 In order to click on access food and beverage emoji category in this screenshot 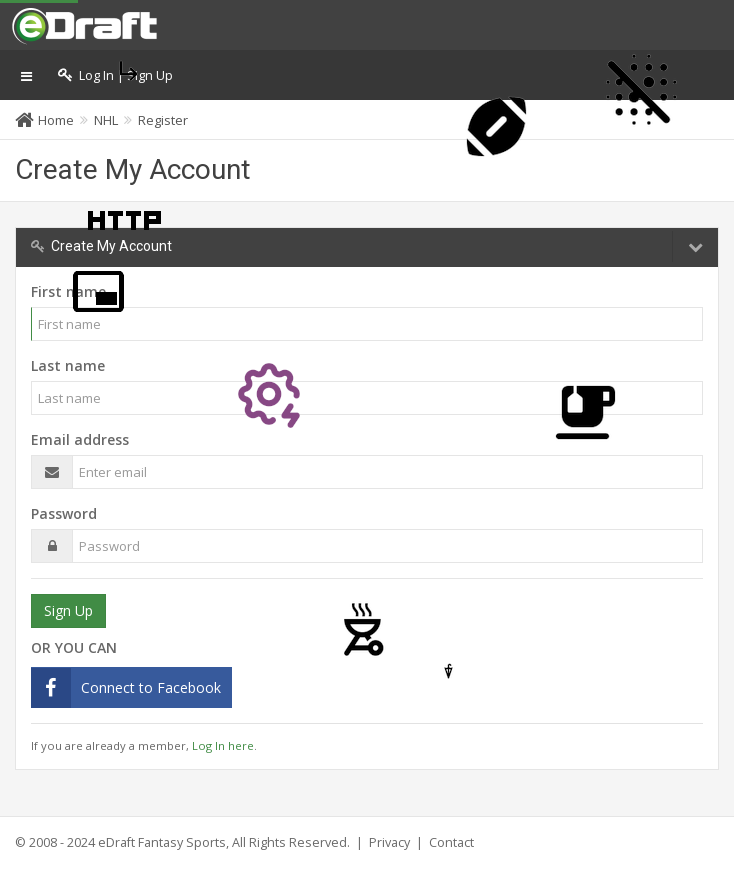, I will do `click(585, 412)`.